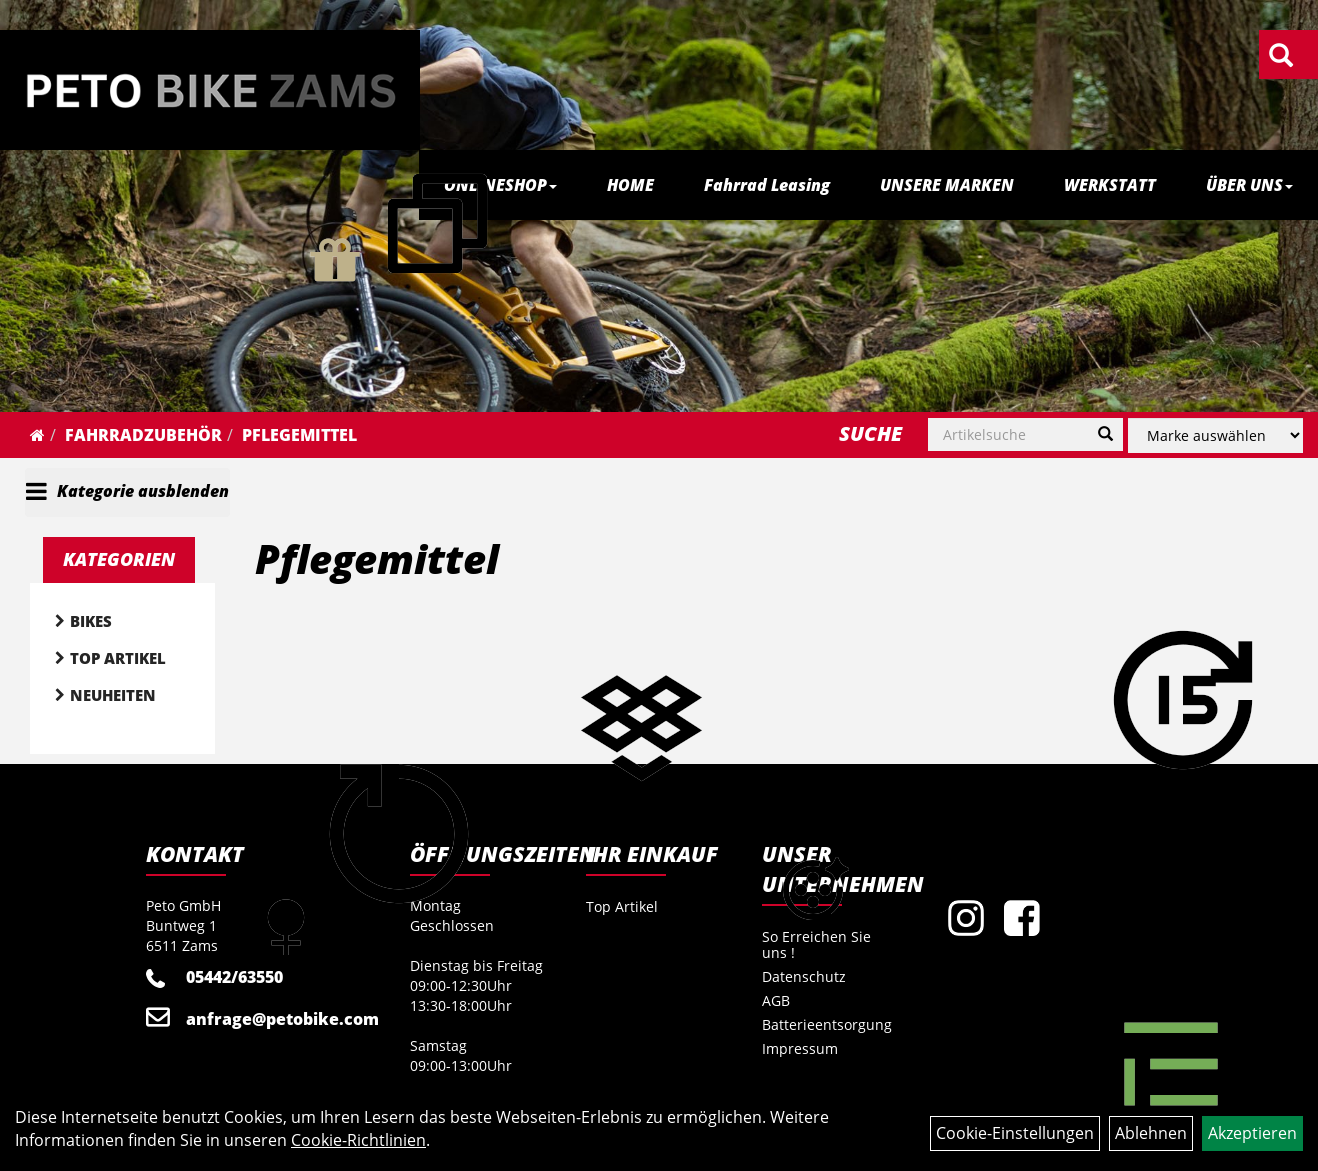 The width and height of the screenshot is (1318, 1171). What do you see at coordinates (641, 724) in the screenshot?
I see `open dropbox app` at bounding box center [641, 724].